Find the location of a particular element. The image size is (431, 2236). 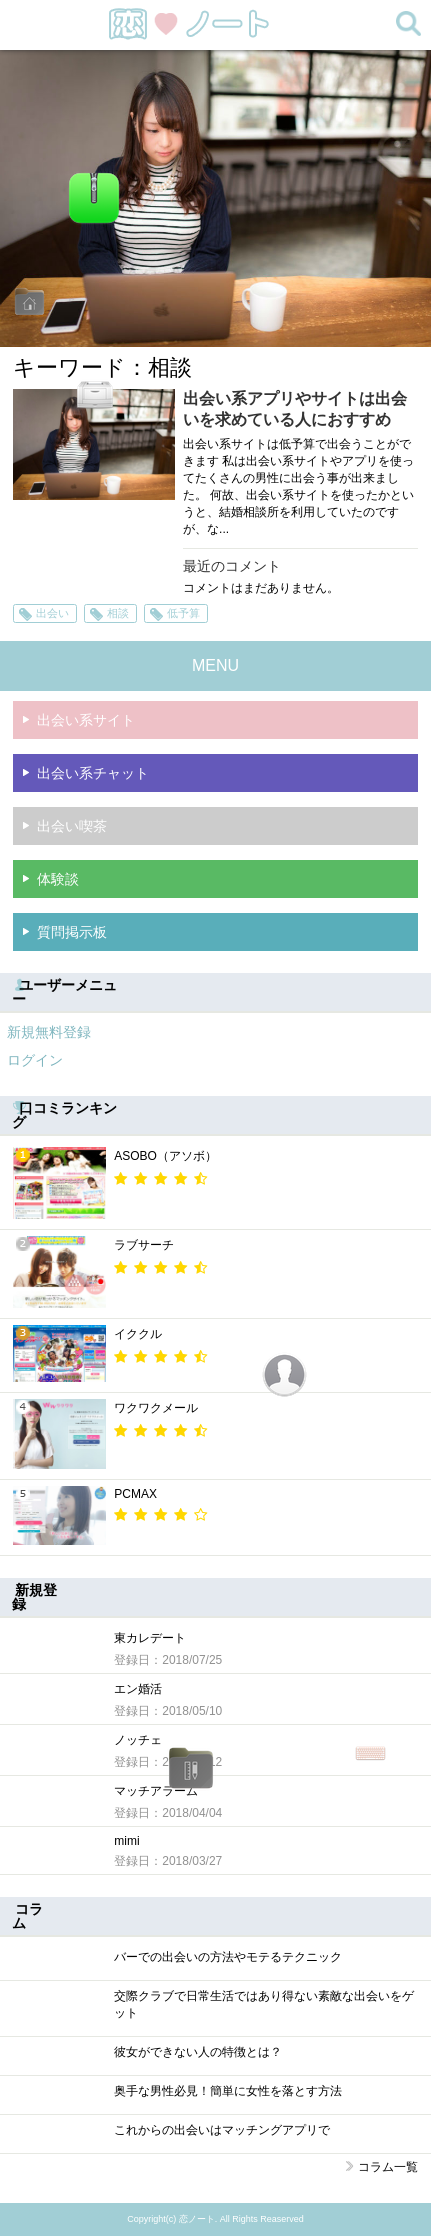

access your home folder is located at coordinates (29, 301).